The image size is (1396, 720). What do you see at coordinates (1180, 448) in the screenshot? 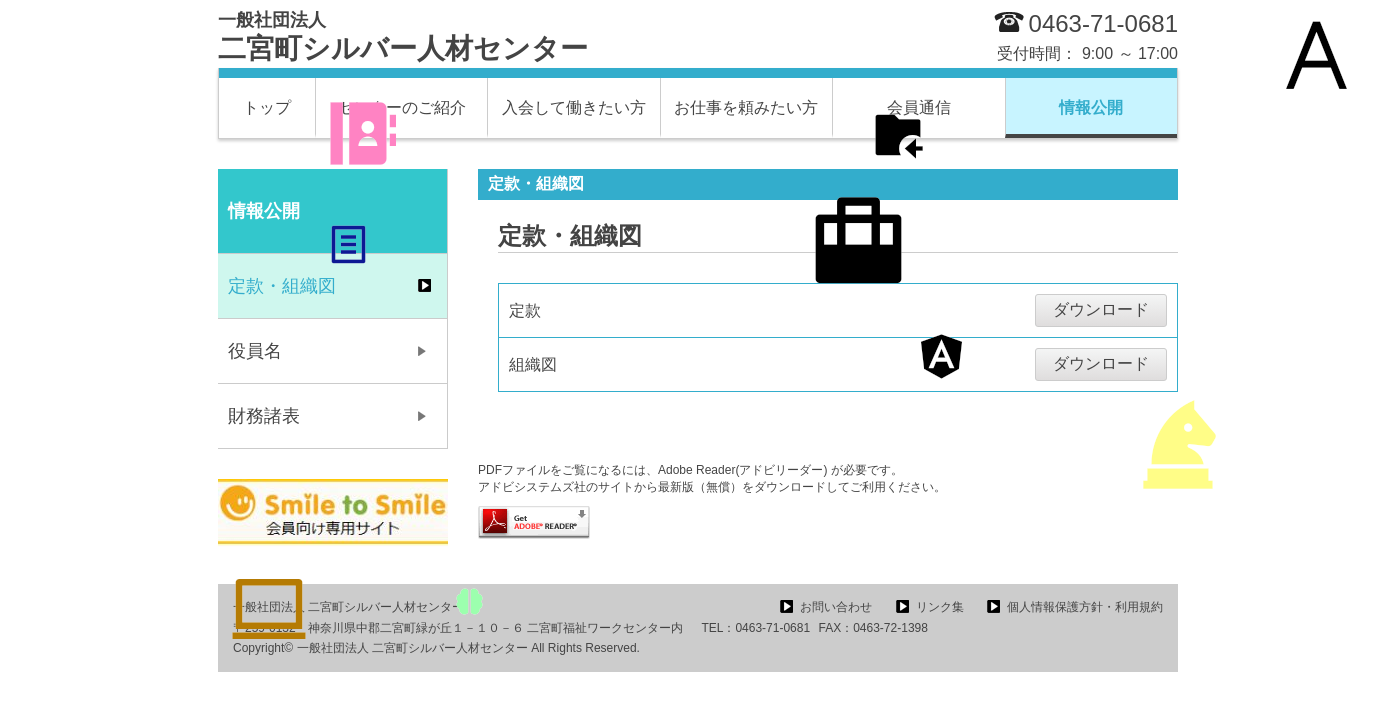
I see `play chess game` at bounding box center [1180, 448].